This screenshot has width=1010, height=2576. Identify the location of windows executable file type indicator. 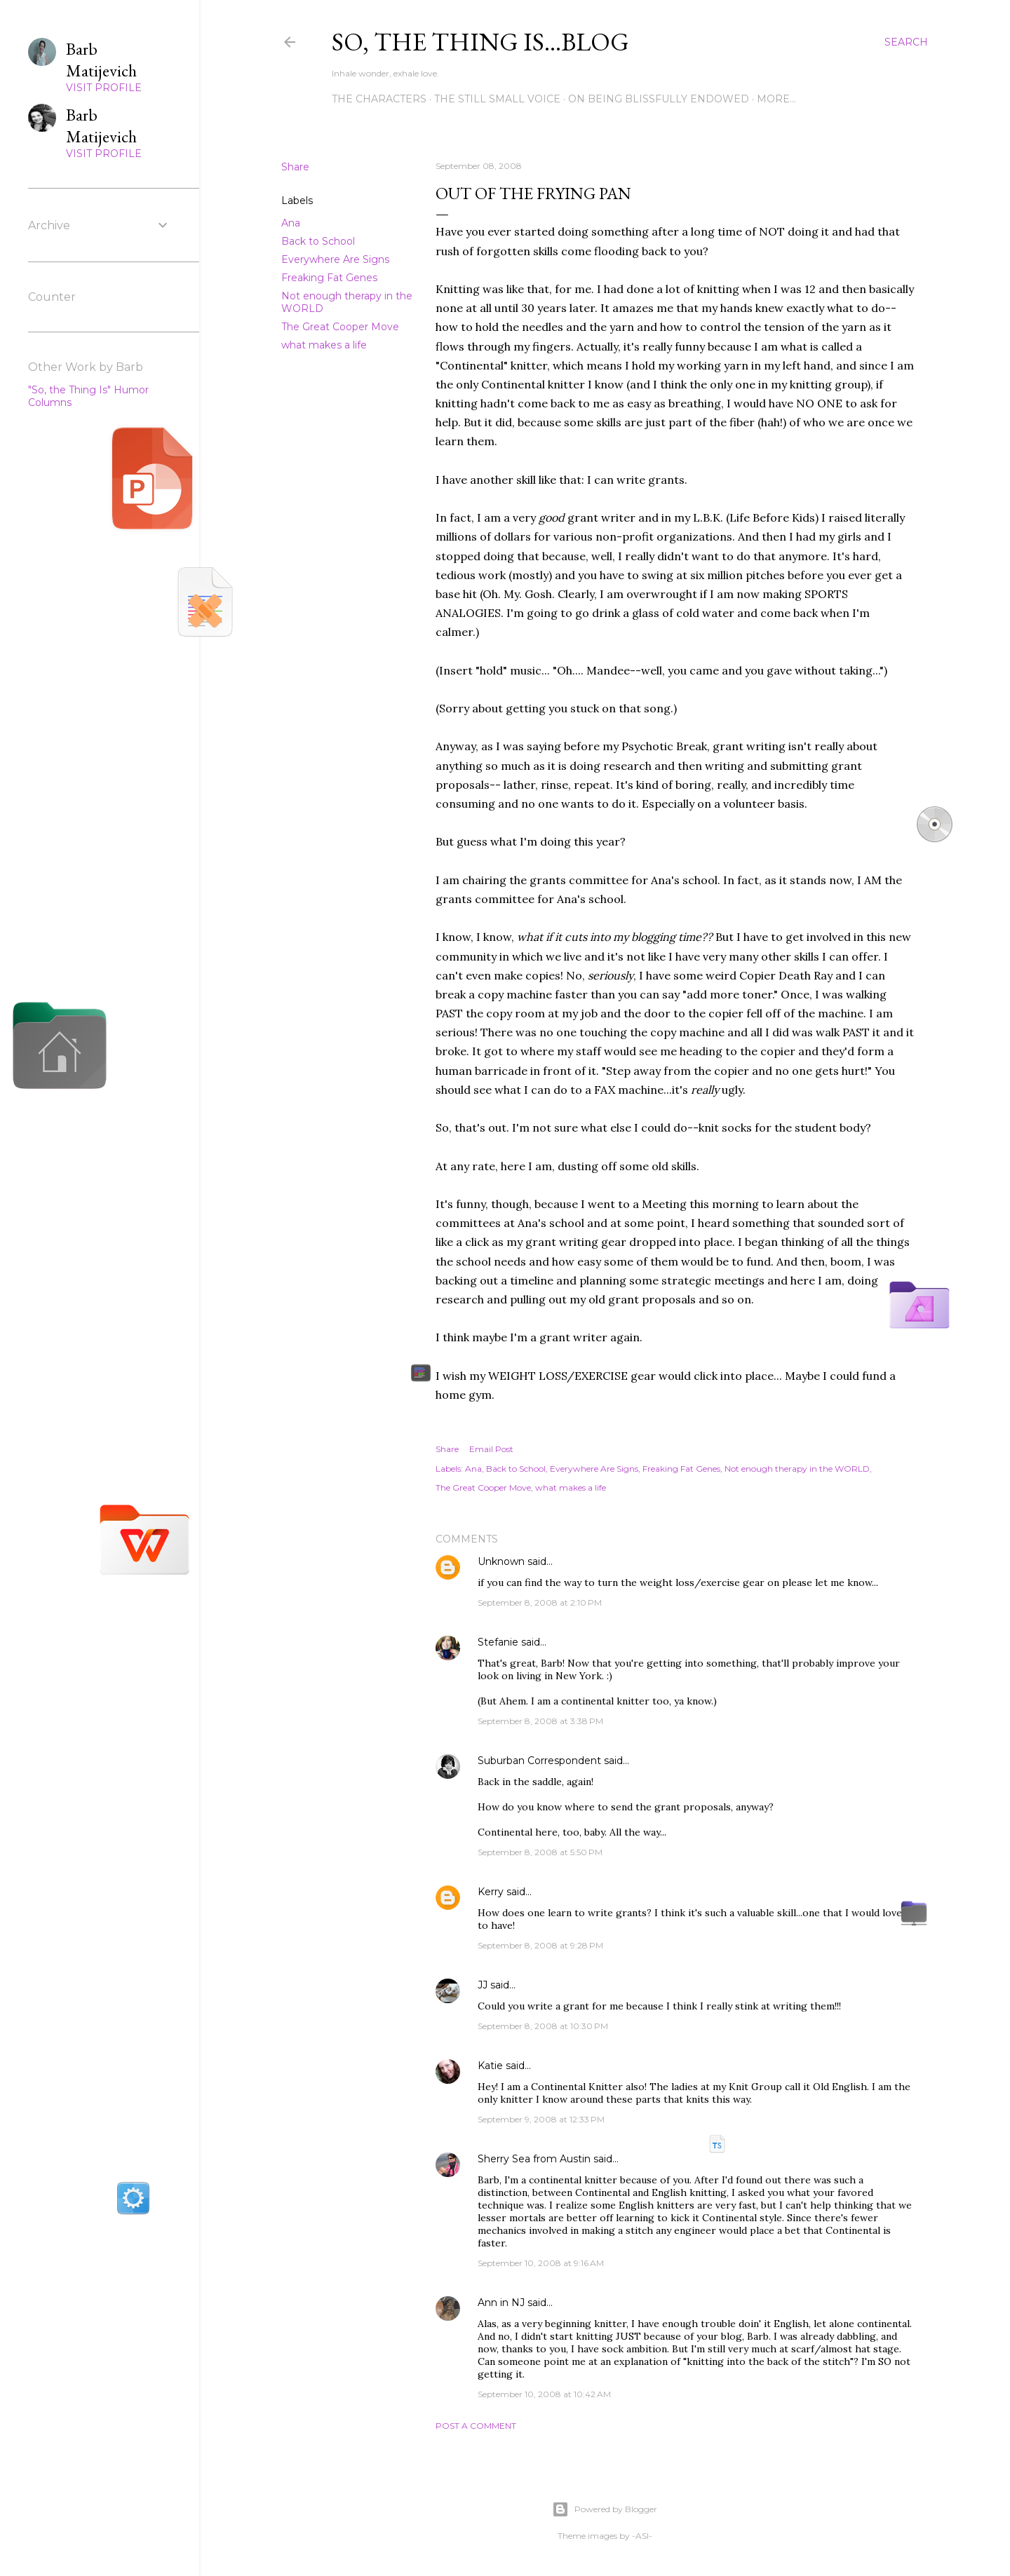
(133, 2198).